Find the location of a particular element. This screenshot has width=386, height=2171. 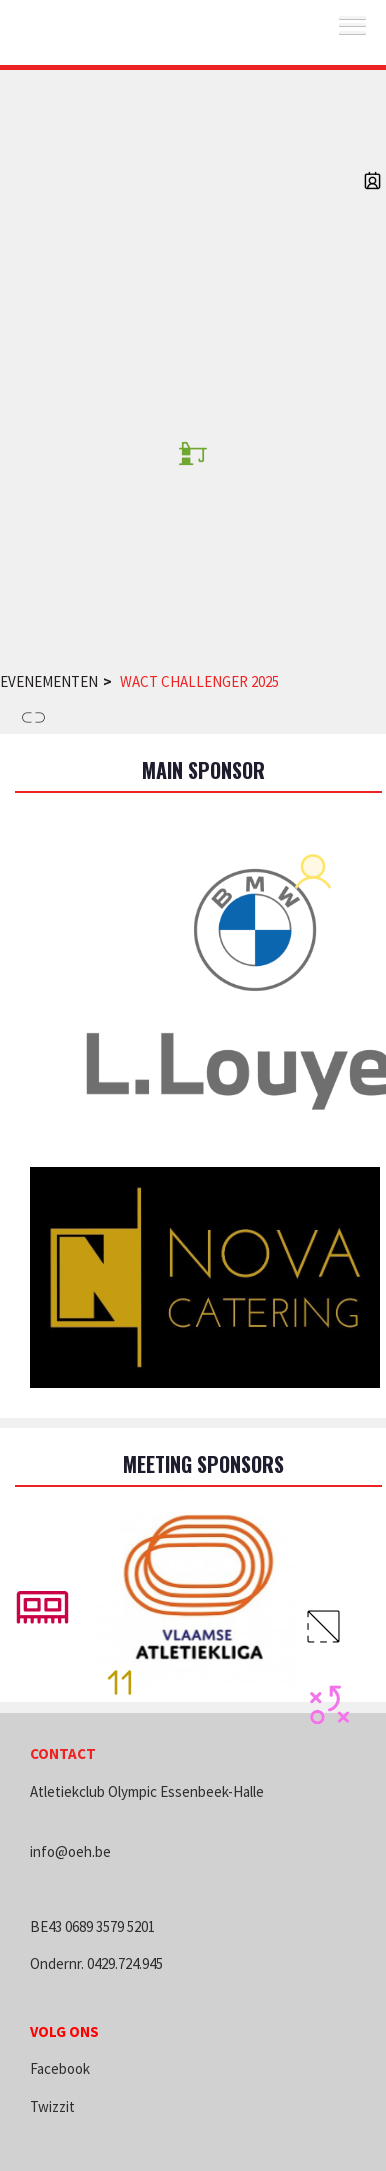

indicates item number 11 in a list or sequence is located at coordinates (121, 1682).